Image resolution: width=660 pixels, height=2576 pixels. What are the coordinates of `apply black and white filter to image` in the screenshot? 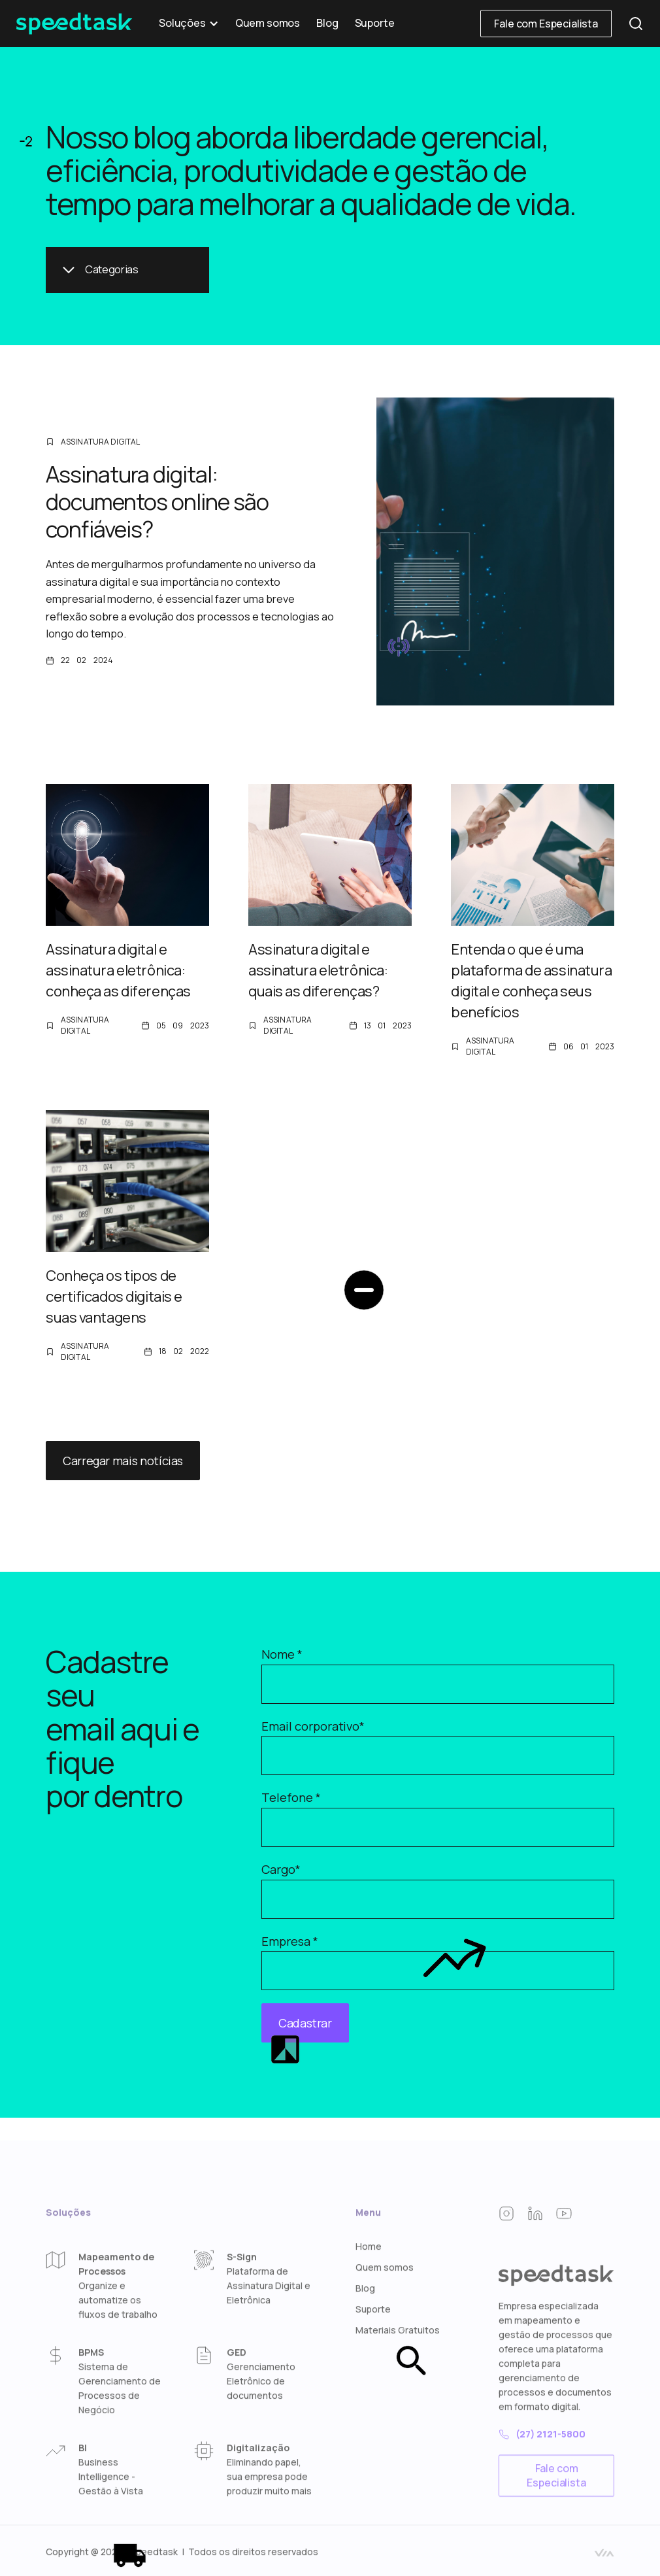 It's located at (285, 2049).